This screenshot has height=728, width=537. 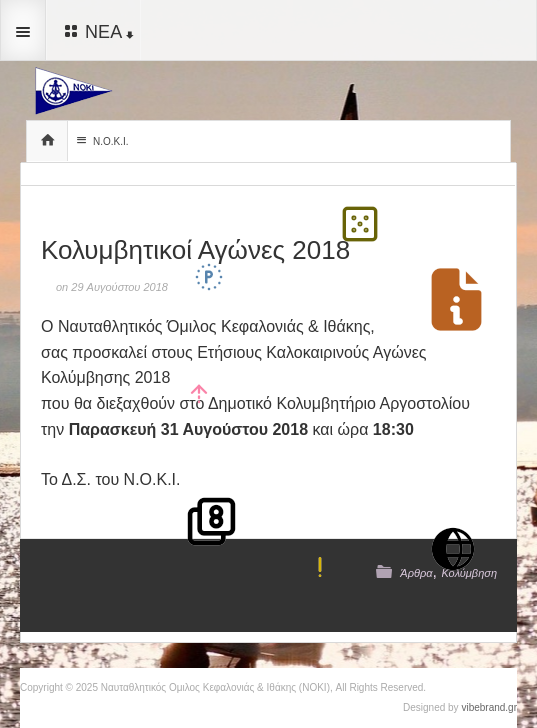 I want to click on upload in progress or pending, so click(x=199, y=394).